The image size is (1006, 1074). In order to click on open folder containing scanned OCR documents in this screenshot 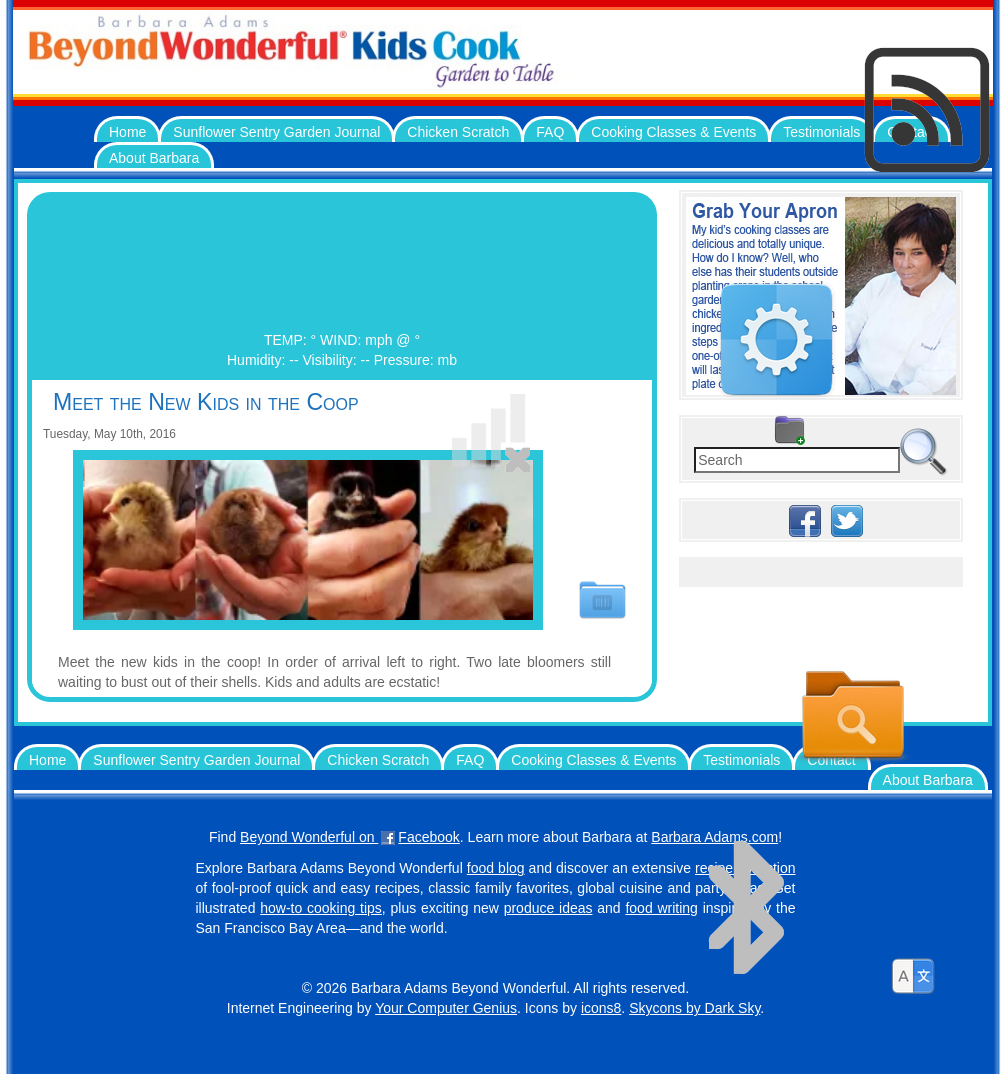, I will do `click(602, 599)`.